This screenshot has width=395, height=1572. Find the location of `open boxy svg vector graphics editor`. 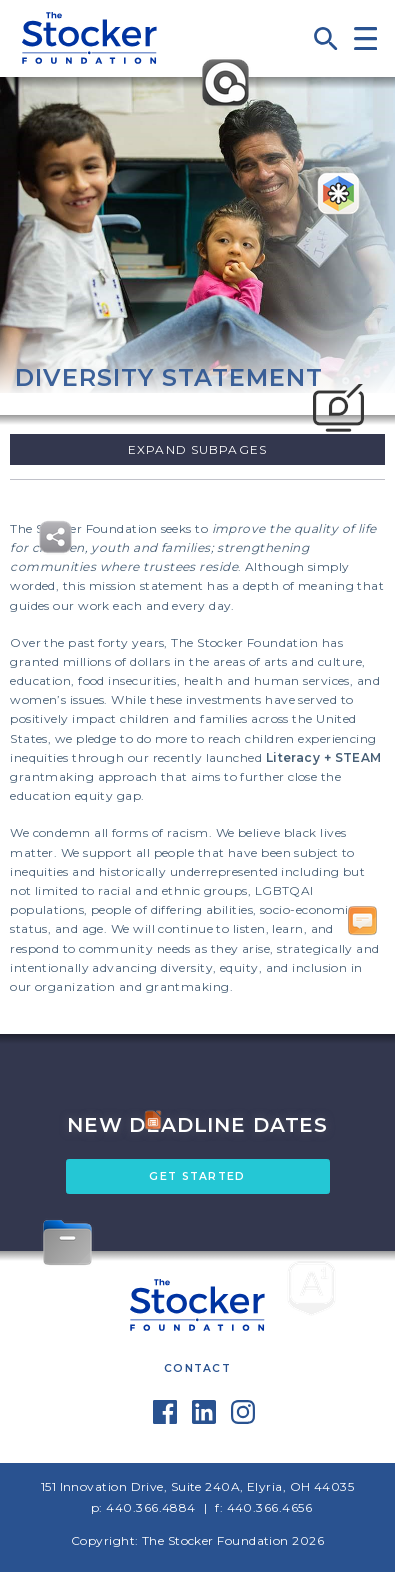

open boxy svg vector graphics editor is located at coordinates (338, 193).